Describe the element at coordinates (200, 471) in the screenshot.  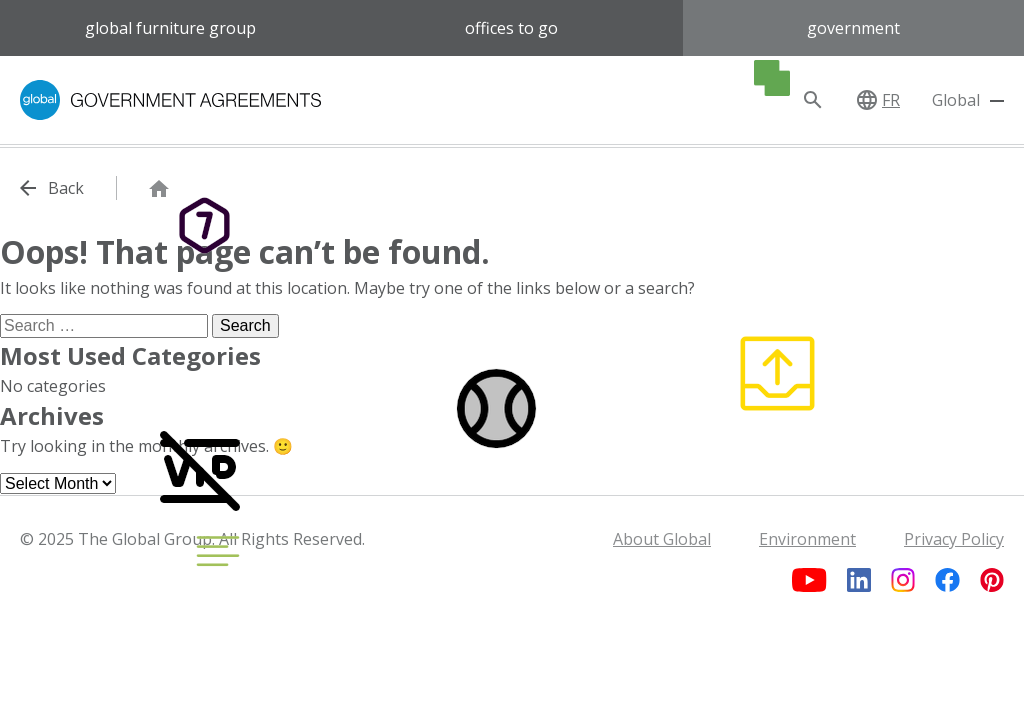
I see `vip status is currently inactive or disabled` at that location.